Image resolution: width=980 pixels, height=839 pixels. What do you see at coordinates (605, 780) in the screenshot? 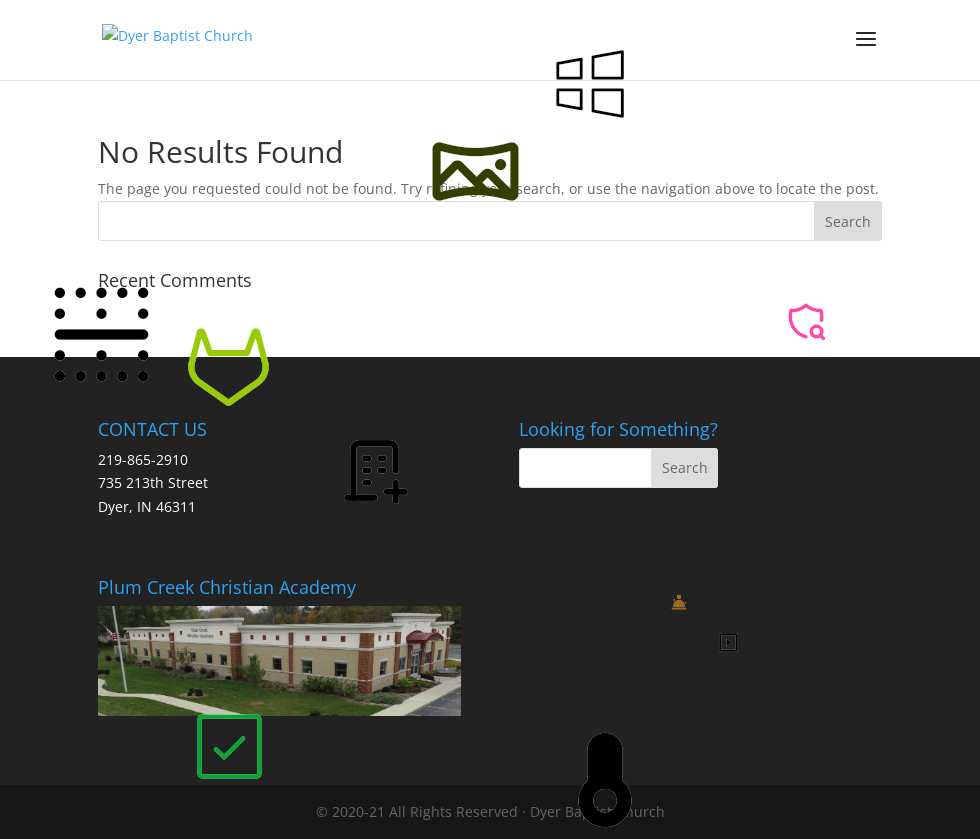
I see `indicates very low or minimum temperature` at bounding box center [605, 780].